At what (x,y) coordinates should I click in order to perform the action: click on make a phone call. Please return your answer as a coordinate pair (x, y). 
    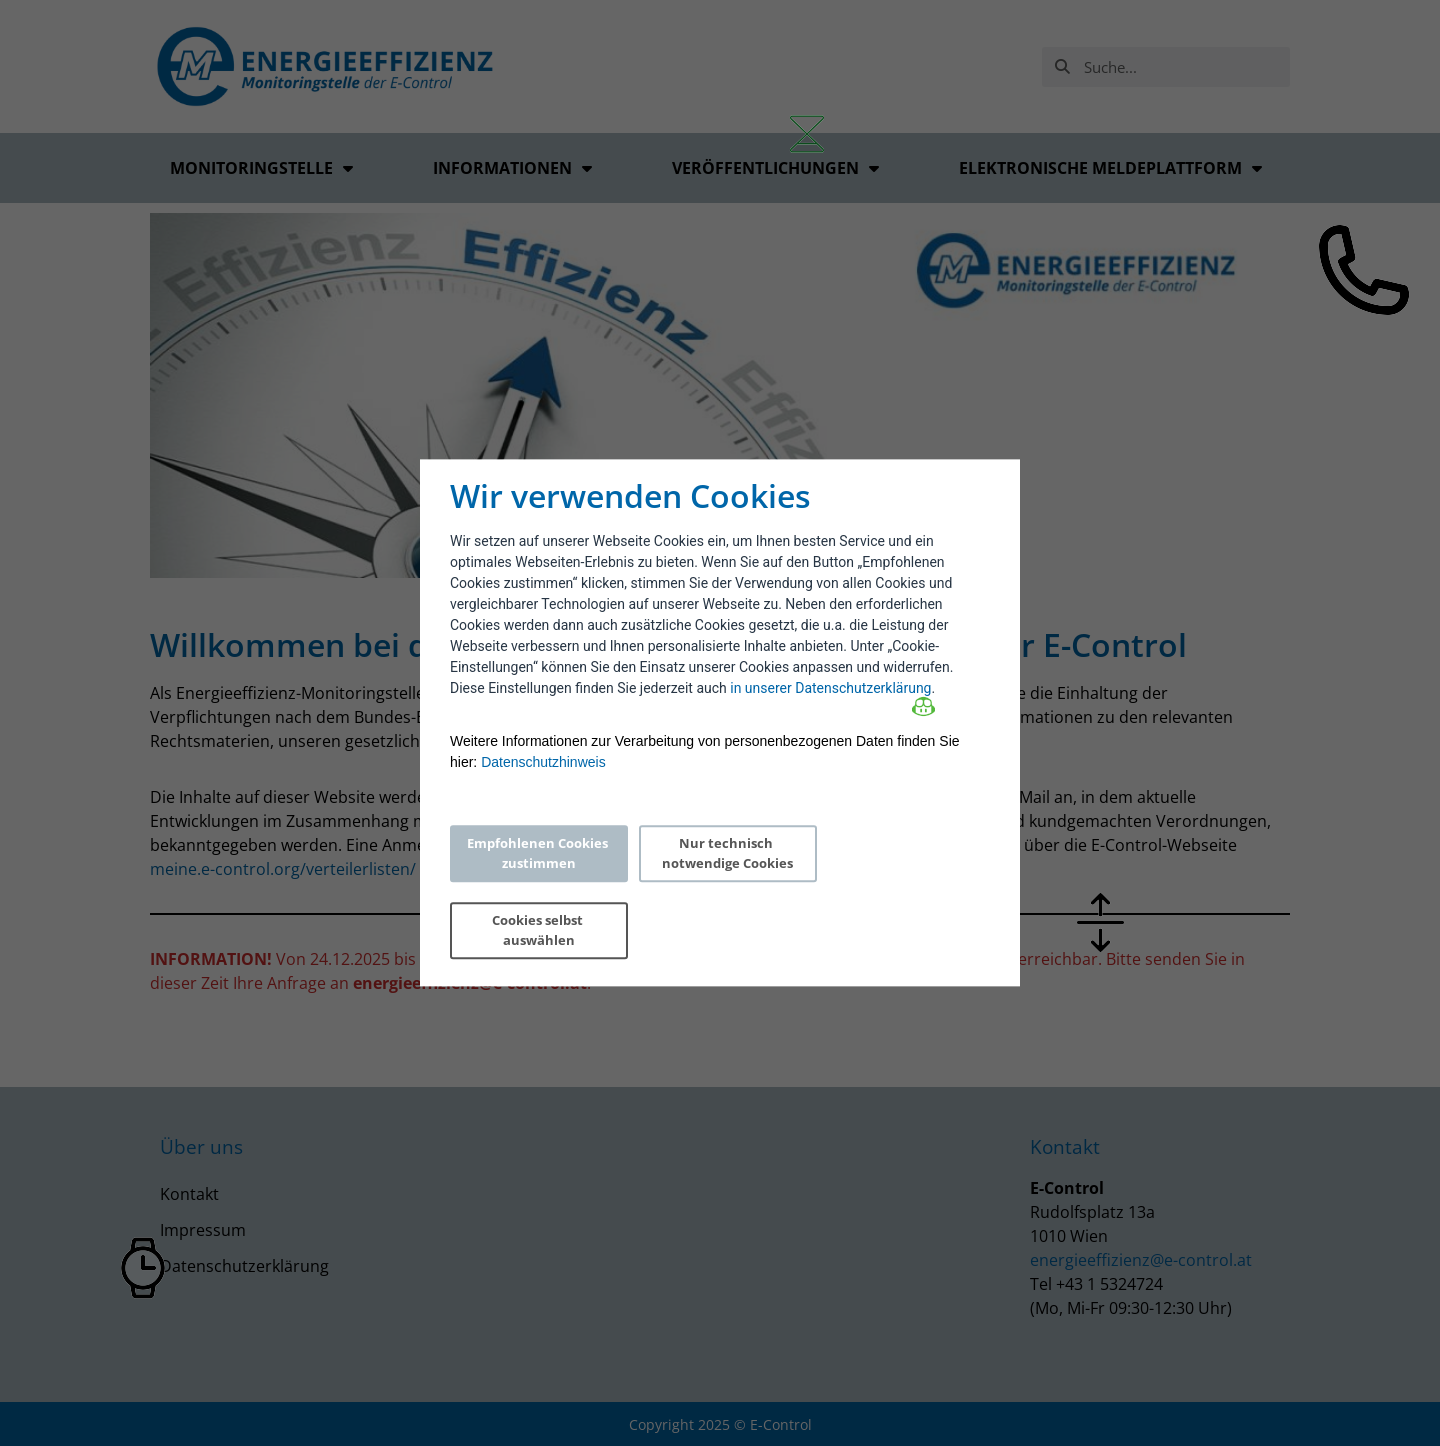
    Looking at the image, I should click on (1364, 270).